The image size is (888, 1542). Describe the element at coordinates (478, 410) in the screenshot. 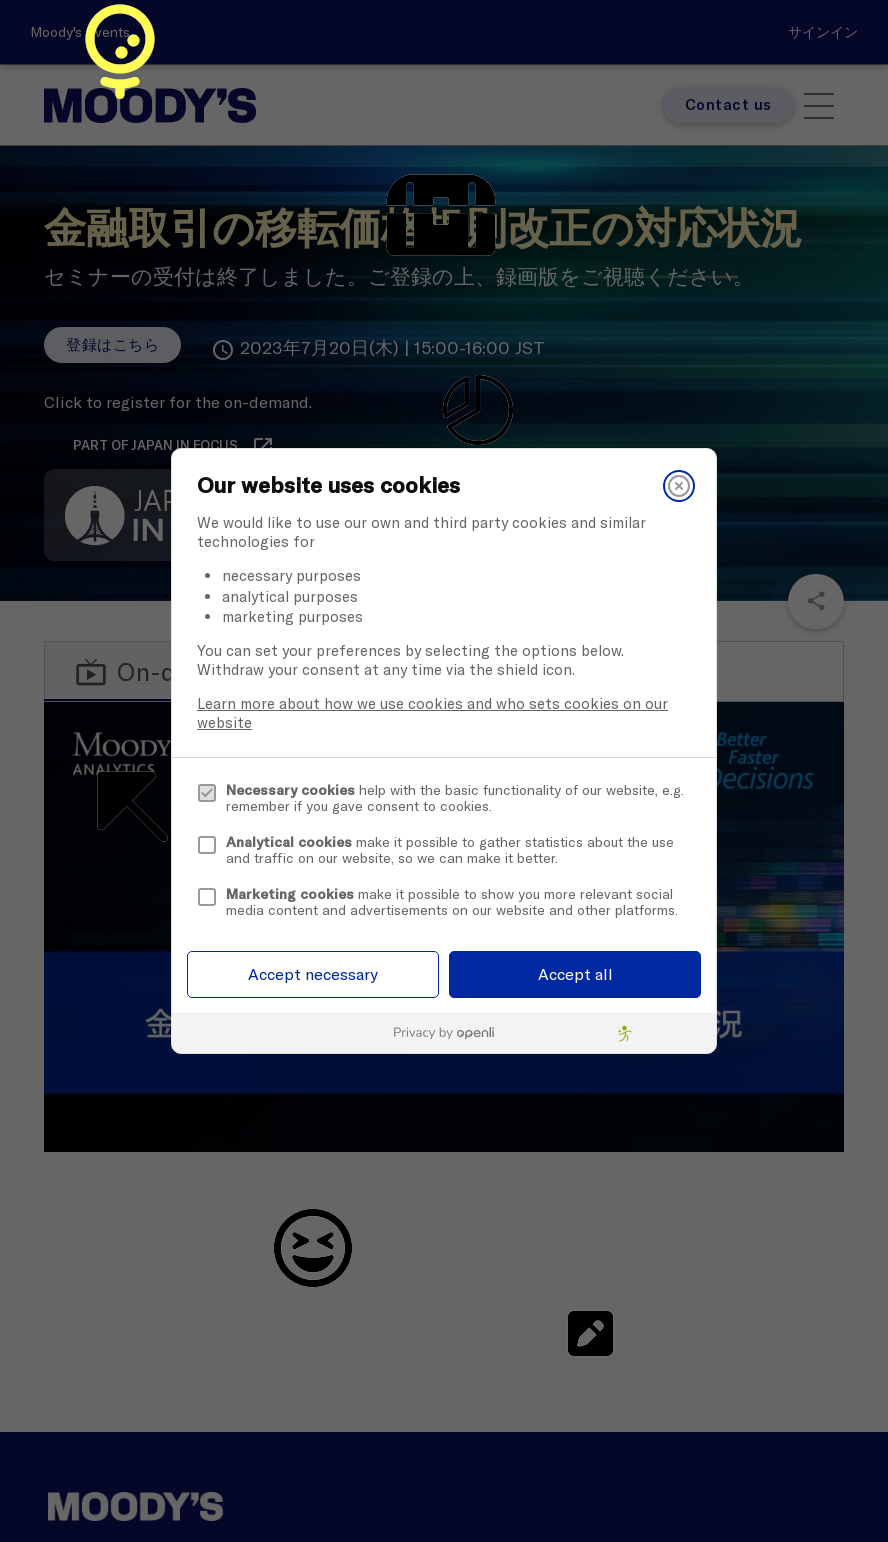

I see `view analytics or statistics breakdown` at that location.